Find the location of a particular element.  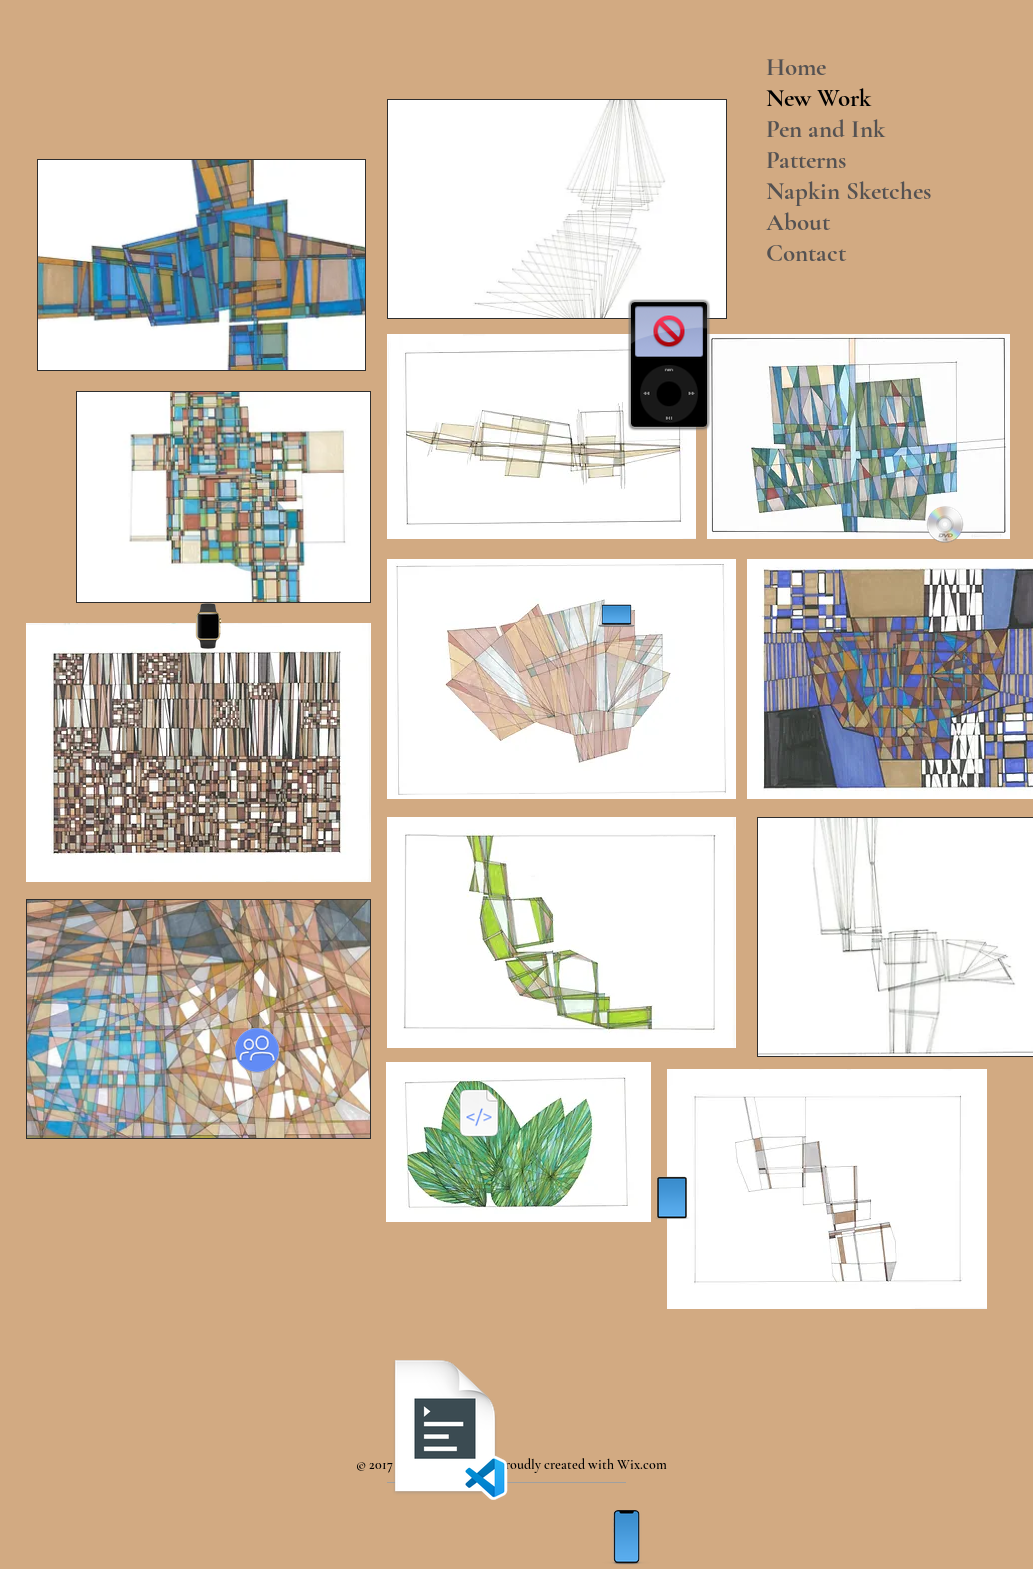

select macbook pro as your device type is located at coordinates (616, 614).